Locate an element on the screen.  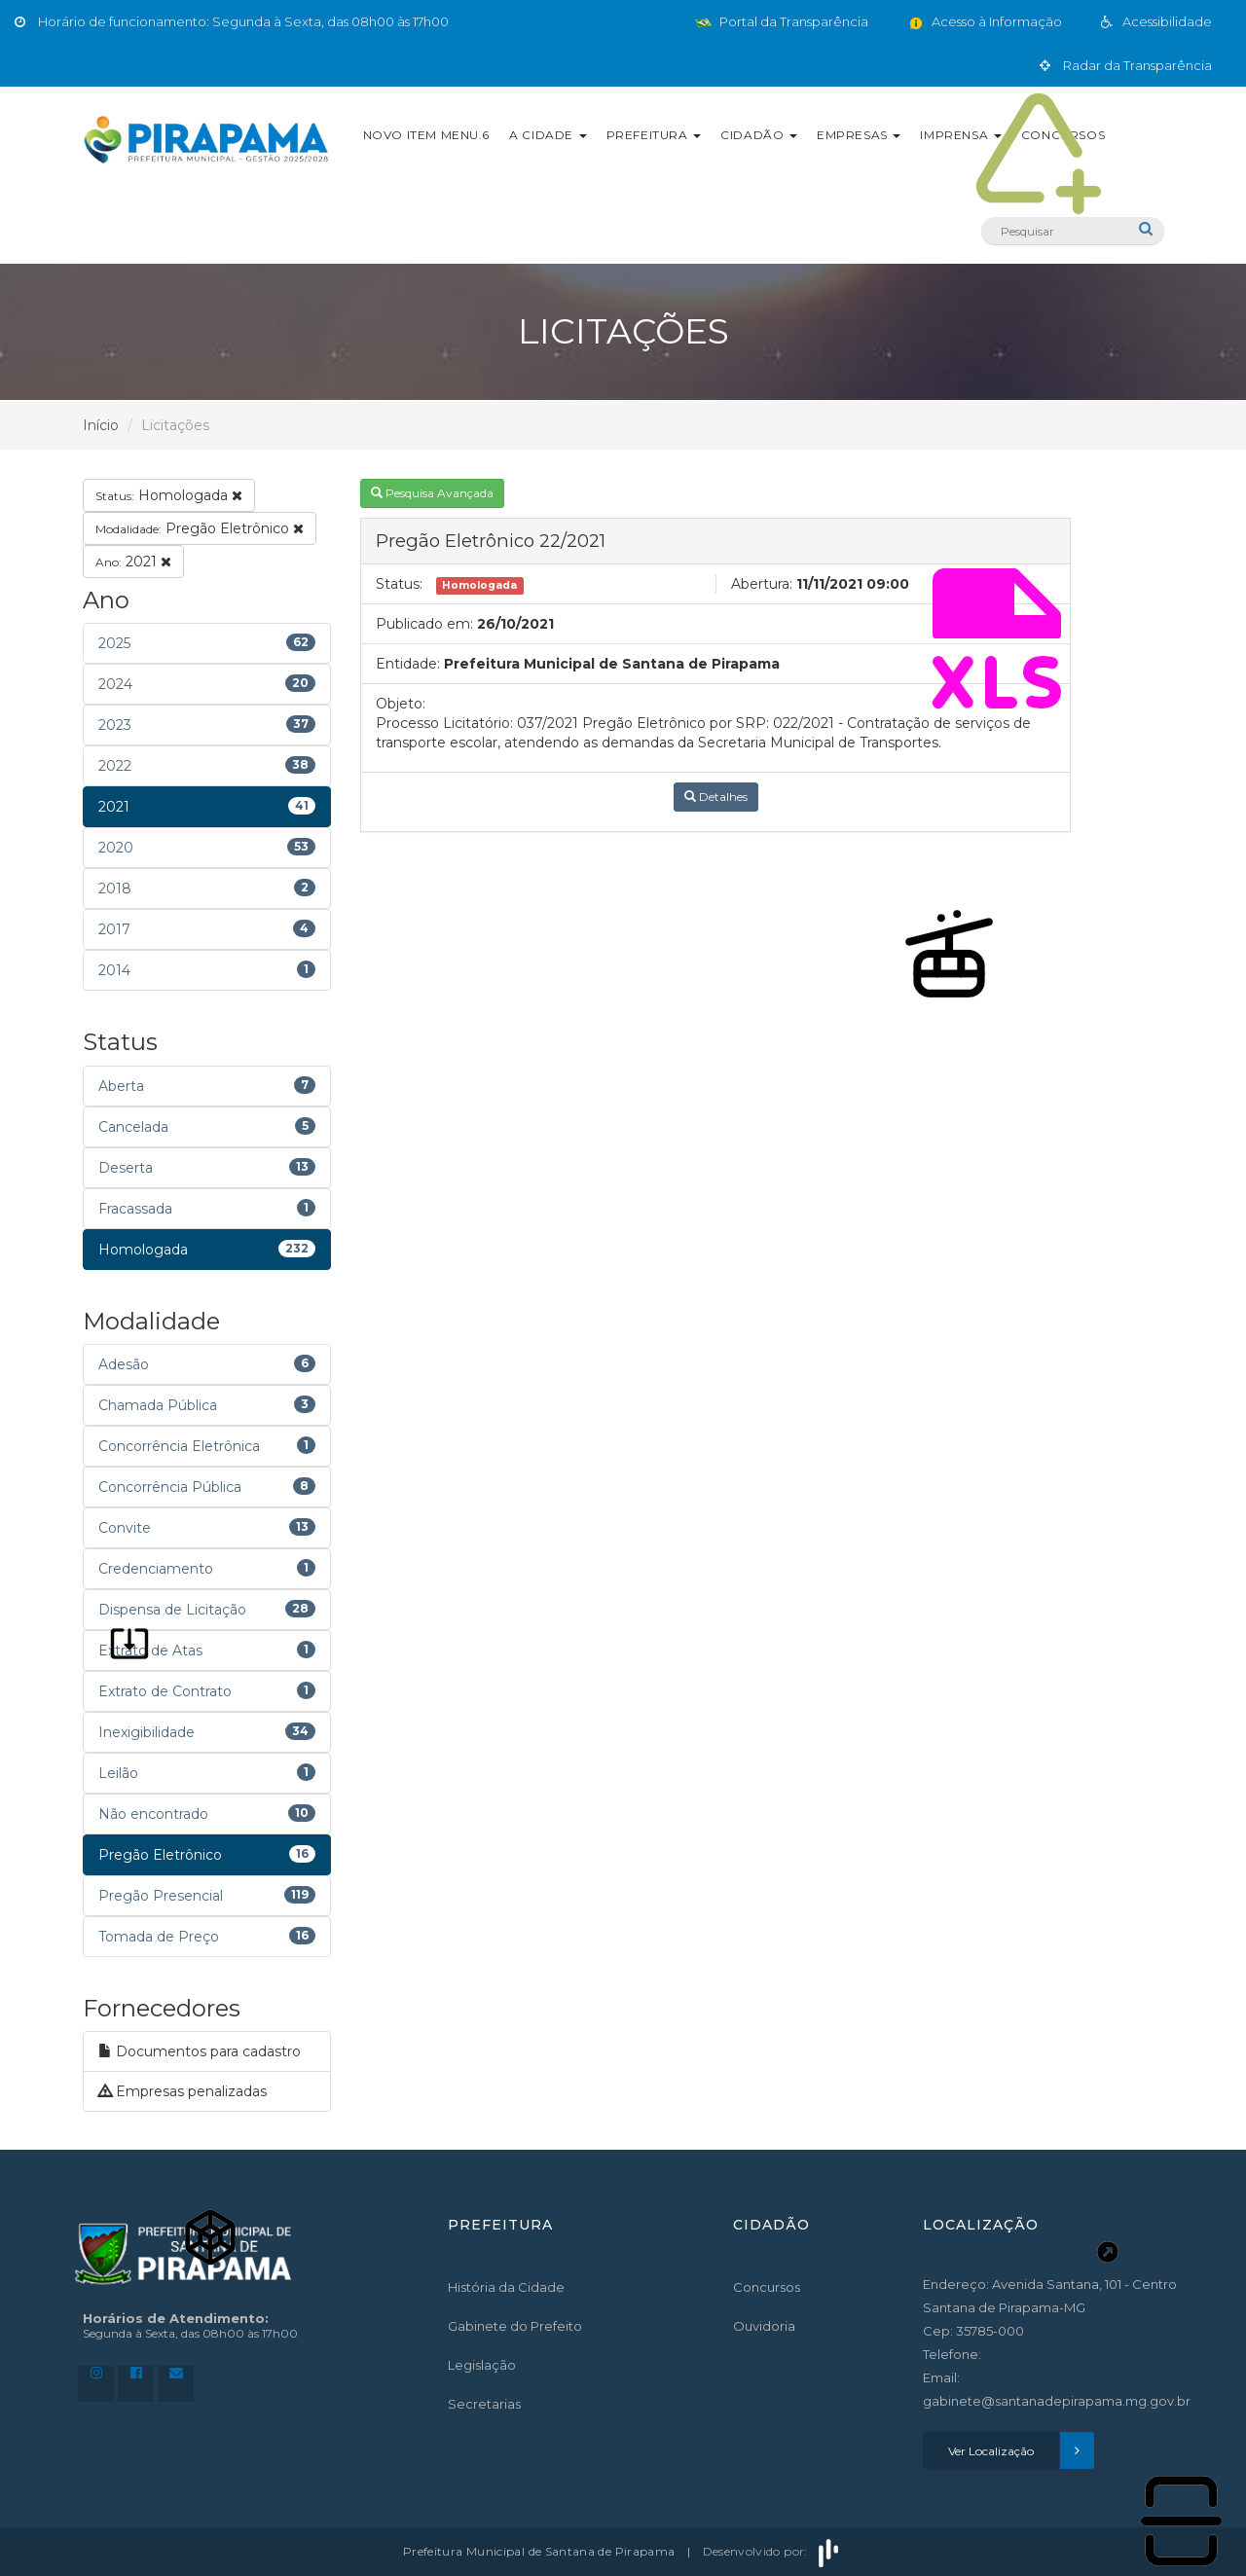
add a new warning or alert is located at coordinates (1039, 152).